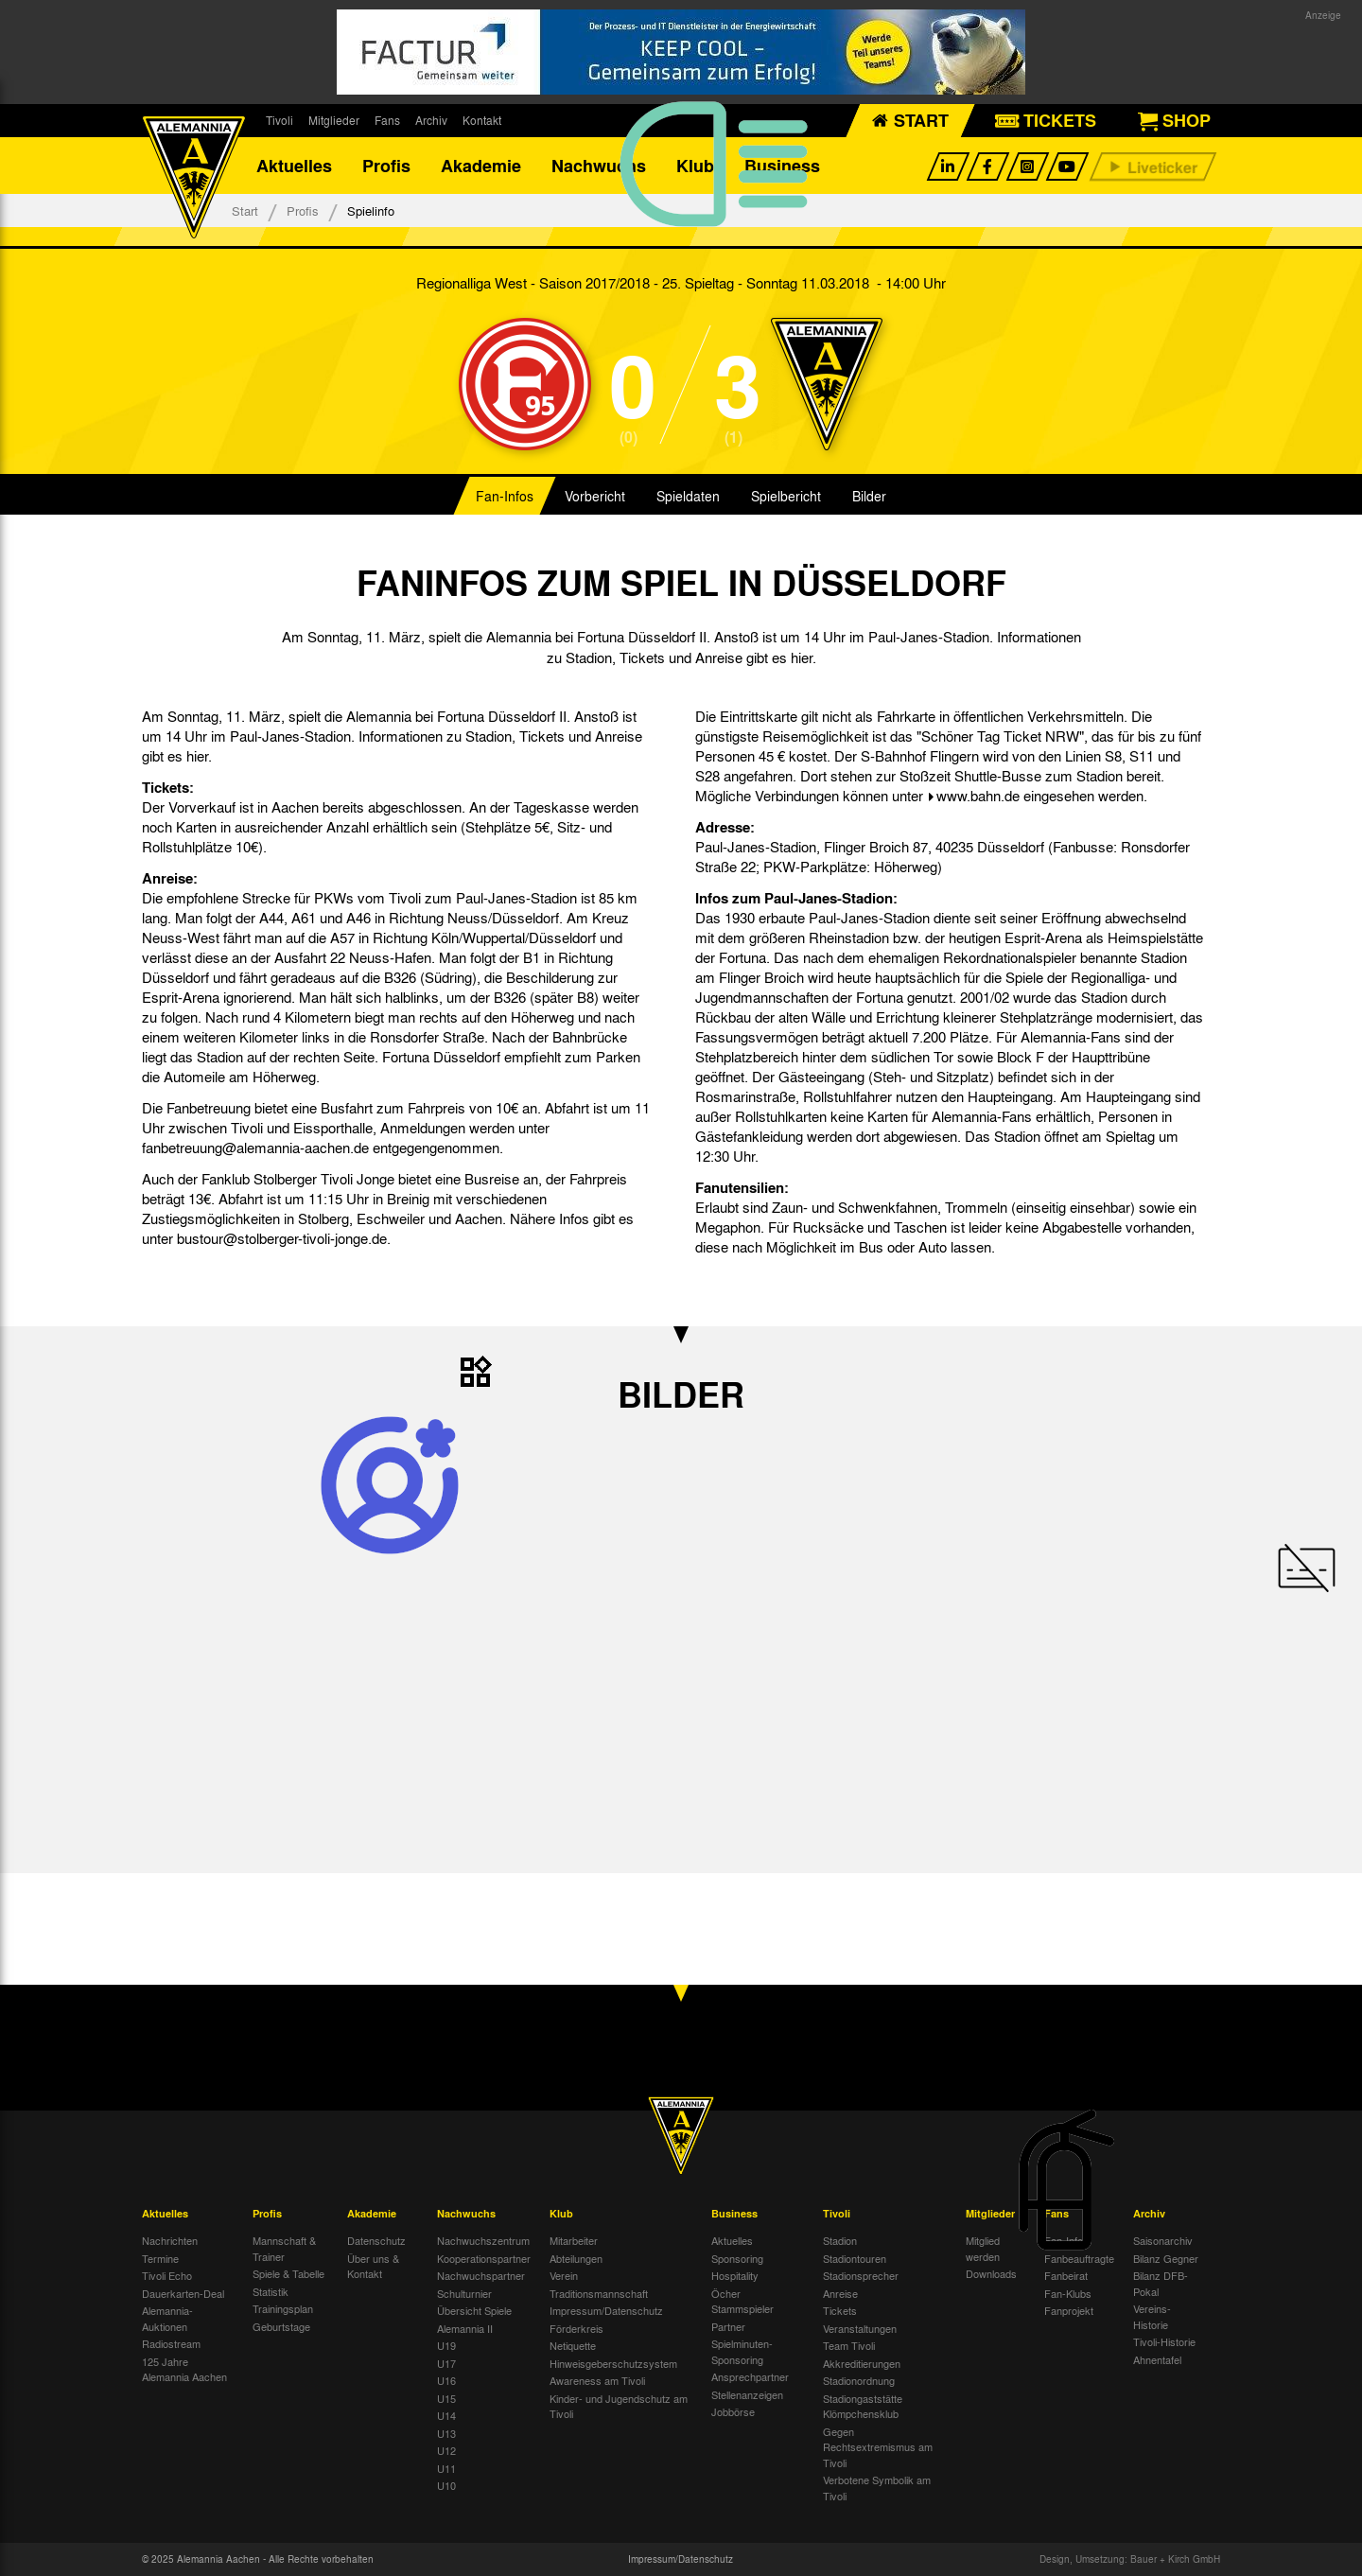 Image resolution: width=1362 pixels, height=2576 pixels. What do you see at coordinates (390, 1485) in the screenshot?
I see `access user profile settings` at bounding box center [390, 1485].